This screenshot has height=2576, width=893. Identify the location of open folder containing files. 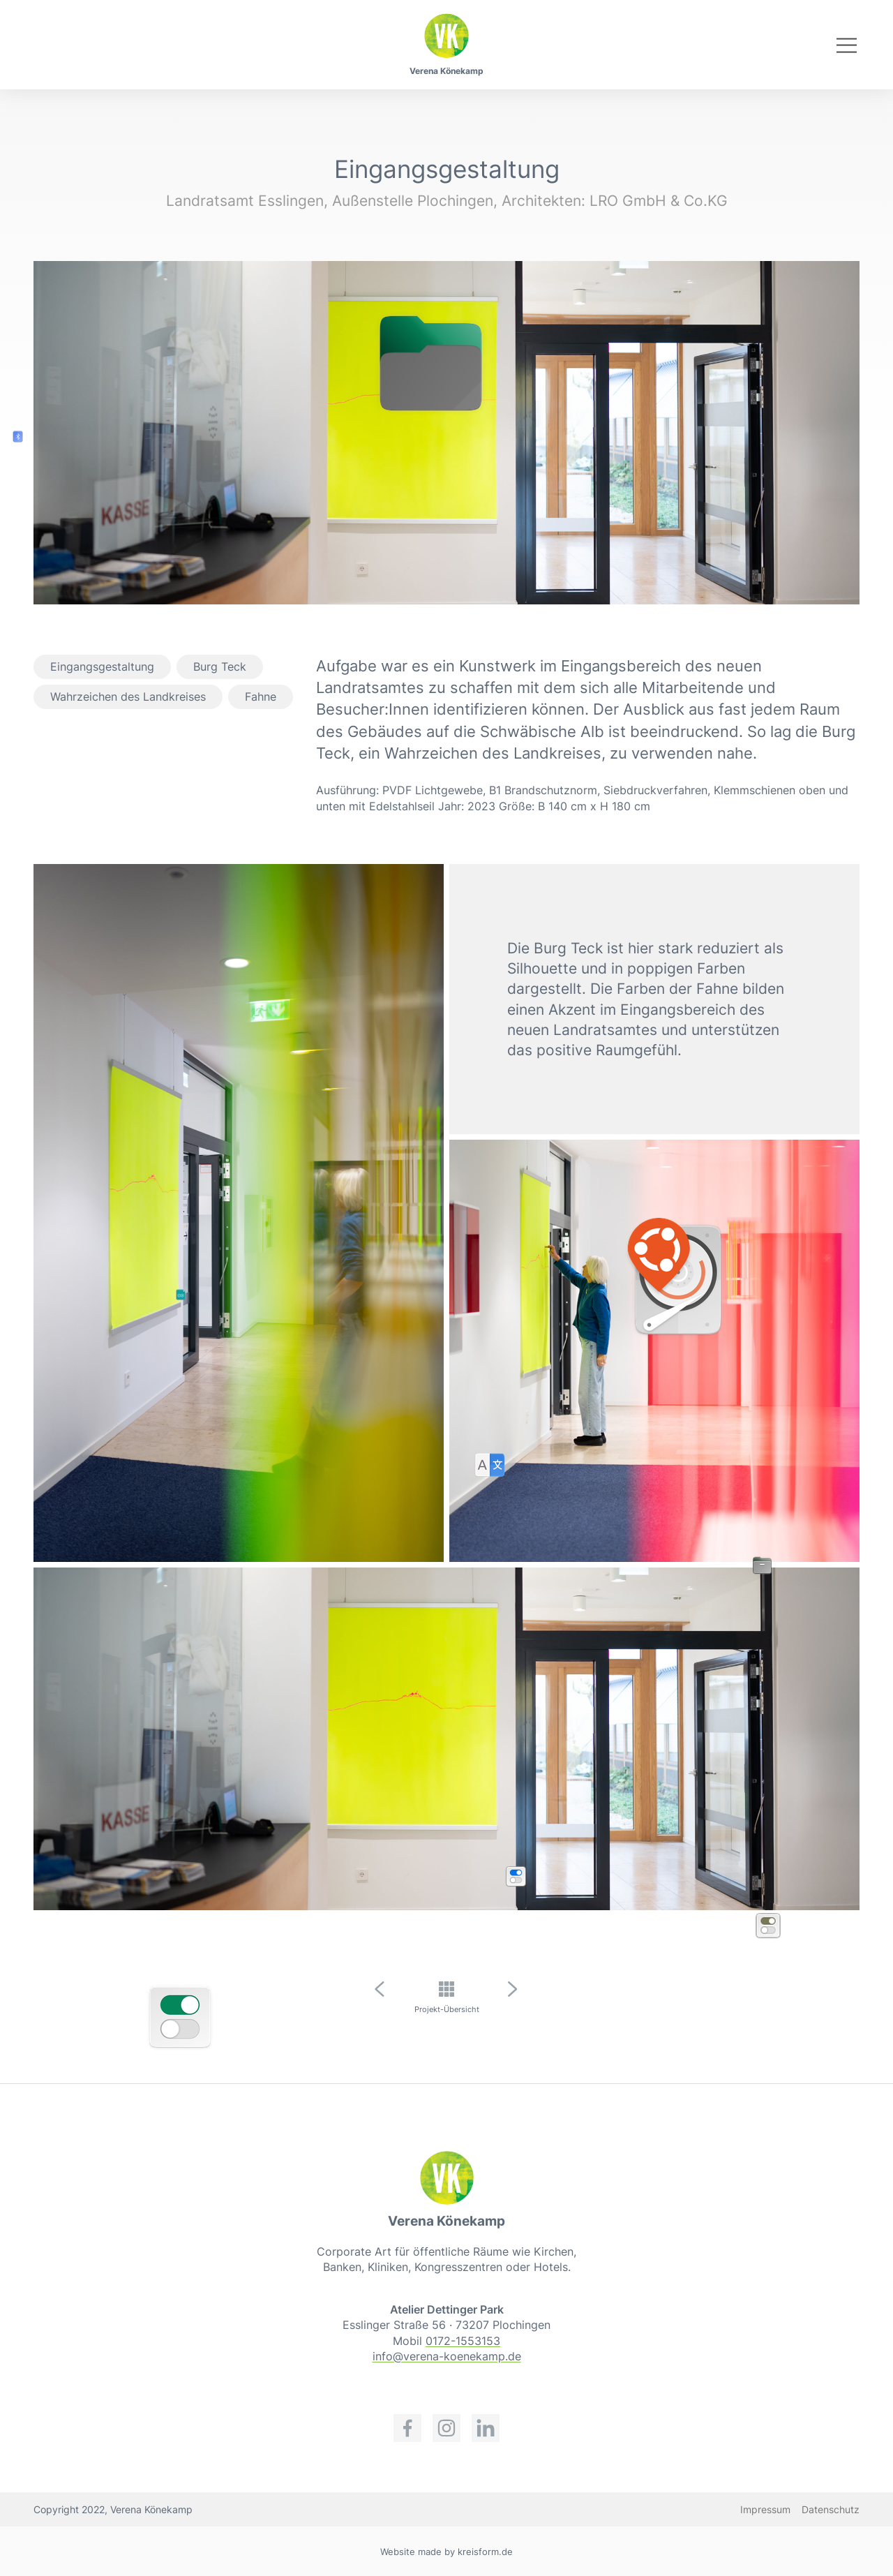
(430, 363).